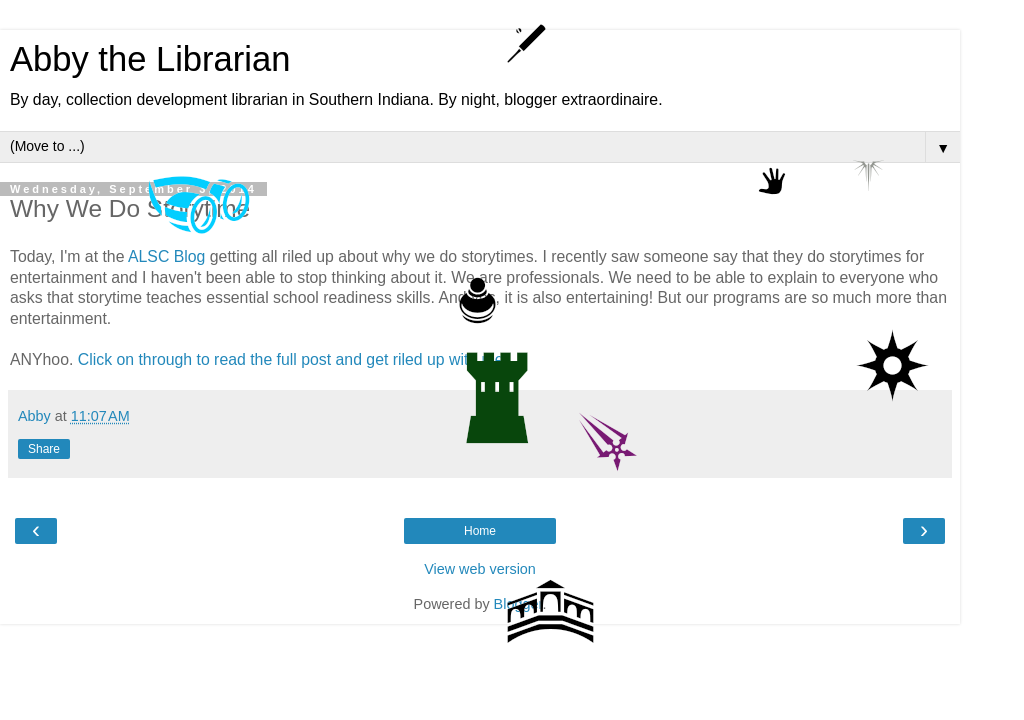 The height and width of the screenshot is (720, 1024). Describe the element at coordinates (892, 365) in the screenshot. I see `indicates a hazard or danger zone in gameplay` at that location.